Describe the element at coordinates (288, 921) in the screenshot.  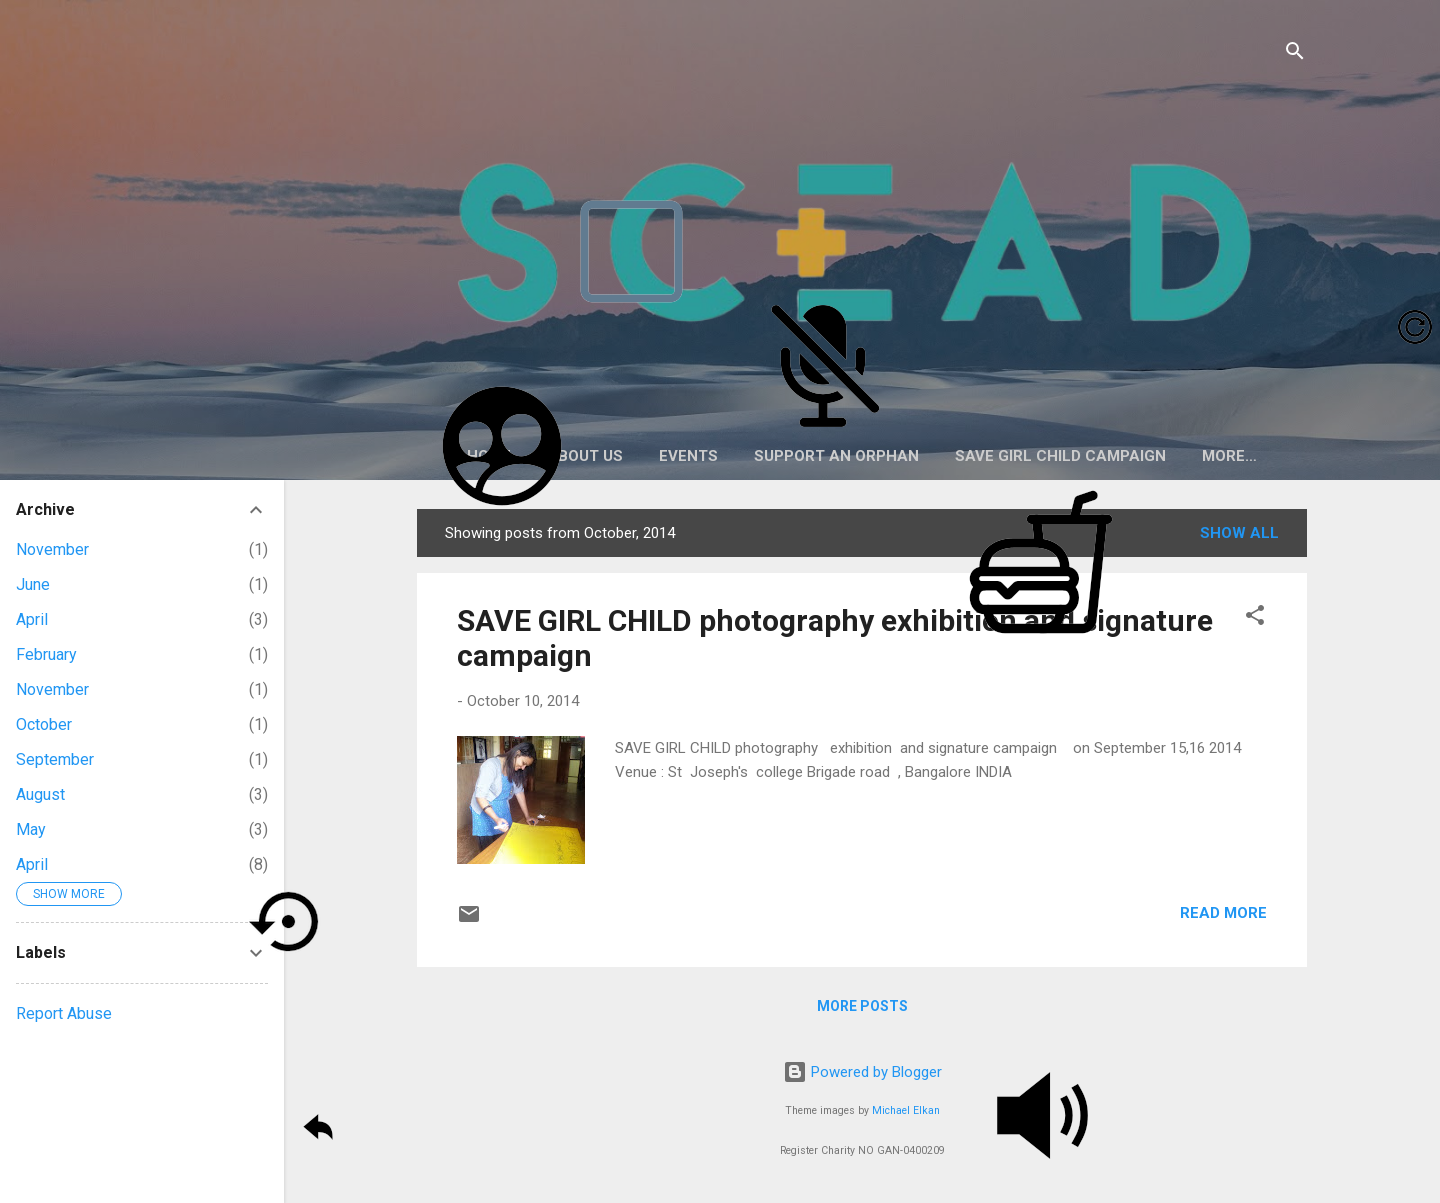
I see `restore settings to a previous backup` at that location.